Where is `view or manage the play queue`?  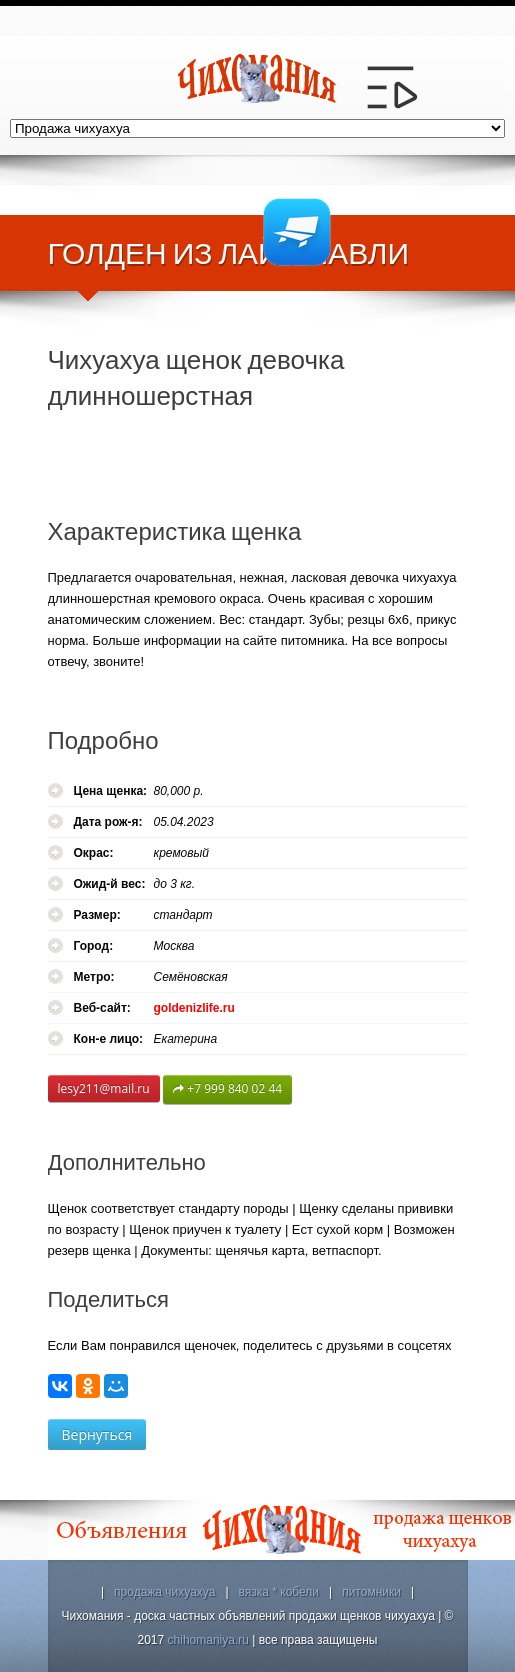 view or manage the play queue is located at coordinates (390, 85).